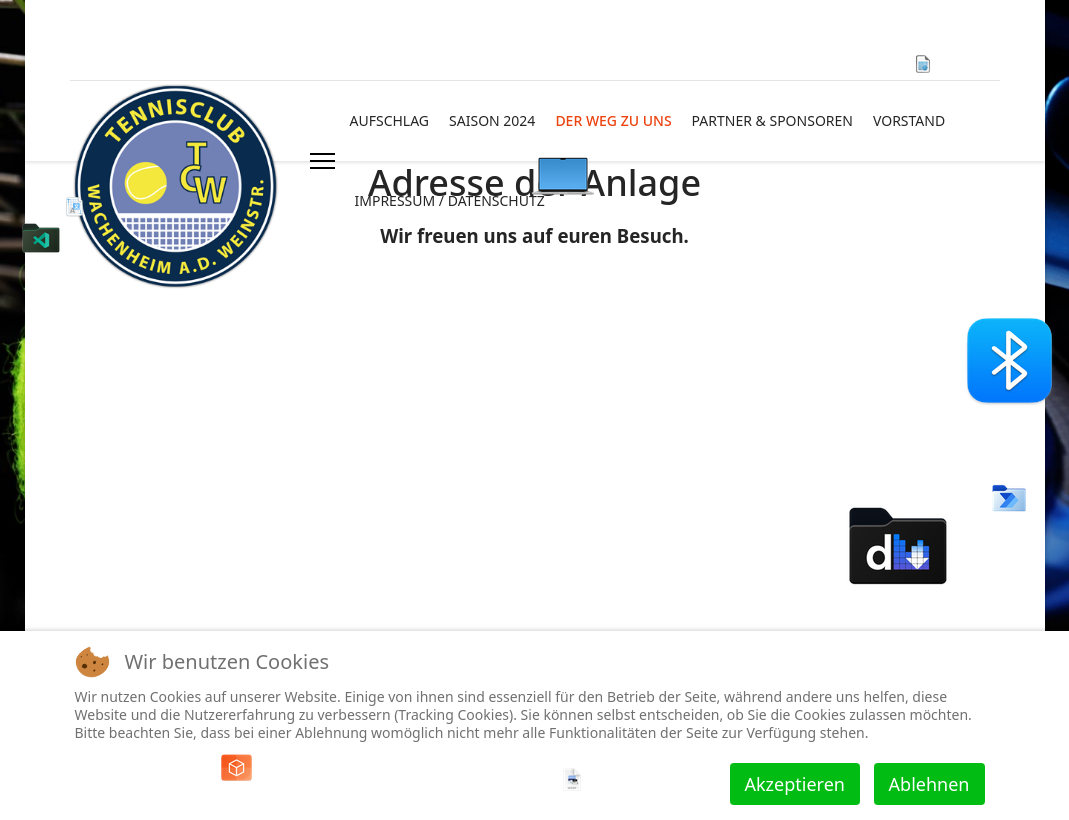 Image resolution: width=1069 pixels, height=820 pixels. Describe the element at coordinates (74, 206) in the screenshot. I see `a gettext translation template file (.pot)` at that location.